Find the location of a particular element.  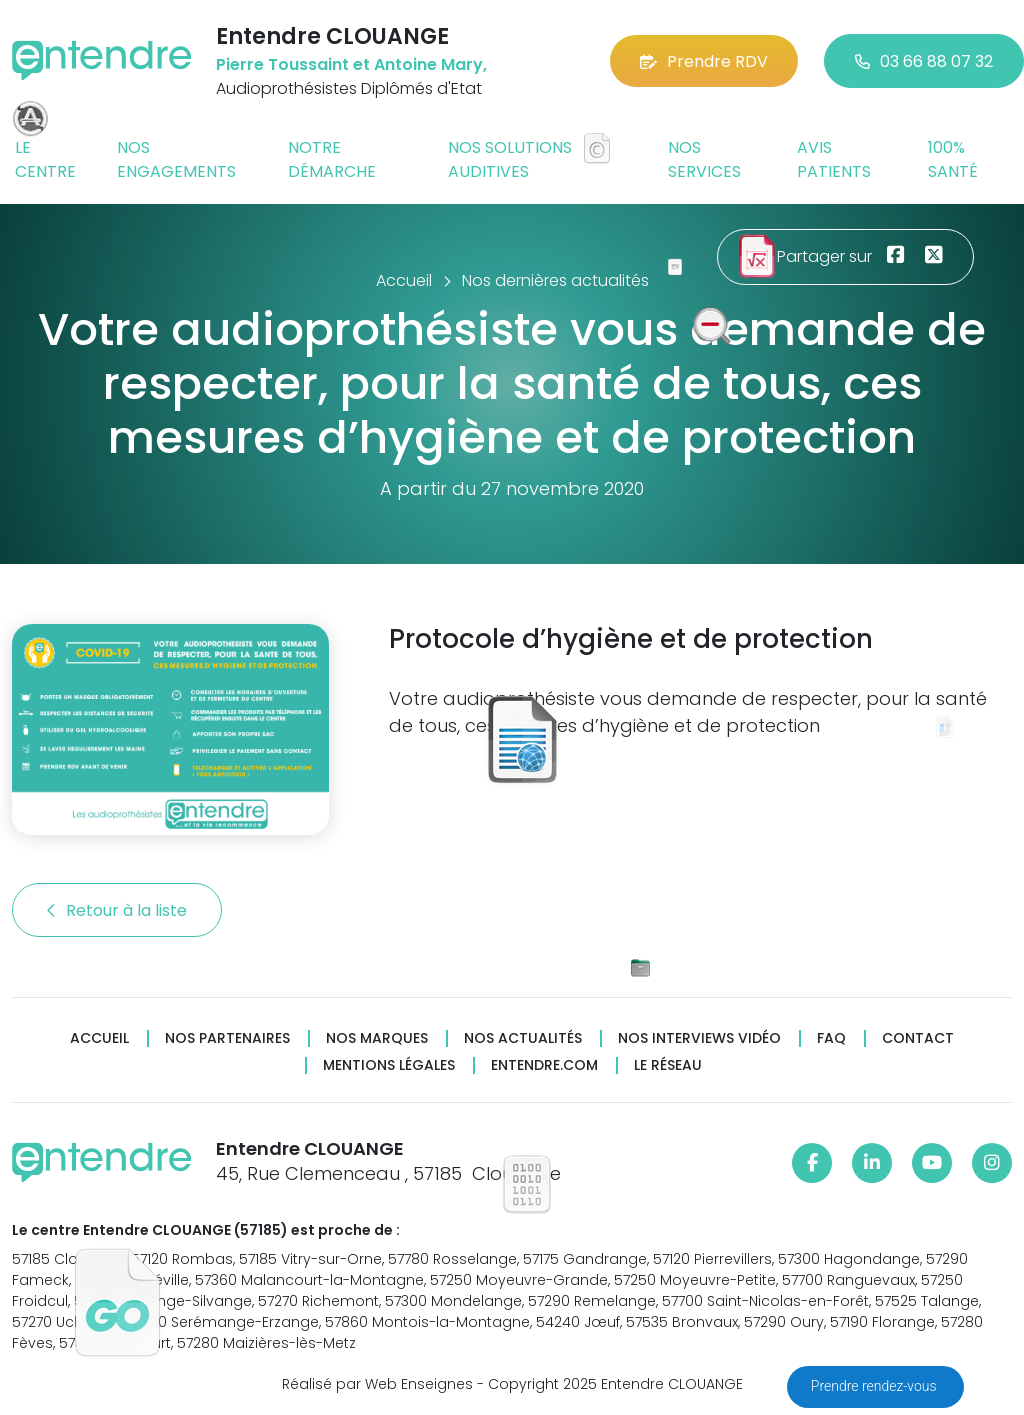

open a libreoffice web document is located at coordinates (522, 739).